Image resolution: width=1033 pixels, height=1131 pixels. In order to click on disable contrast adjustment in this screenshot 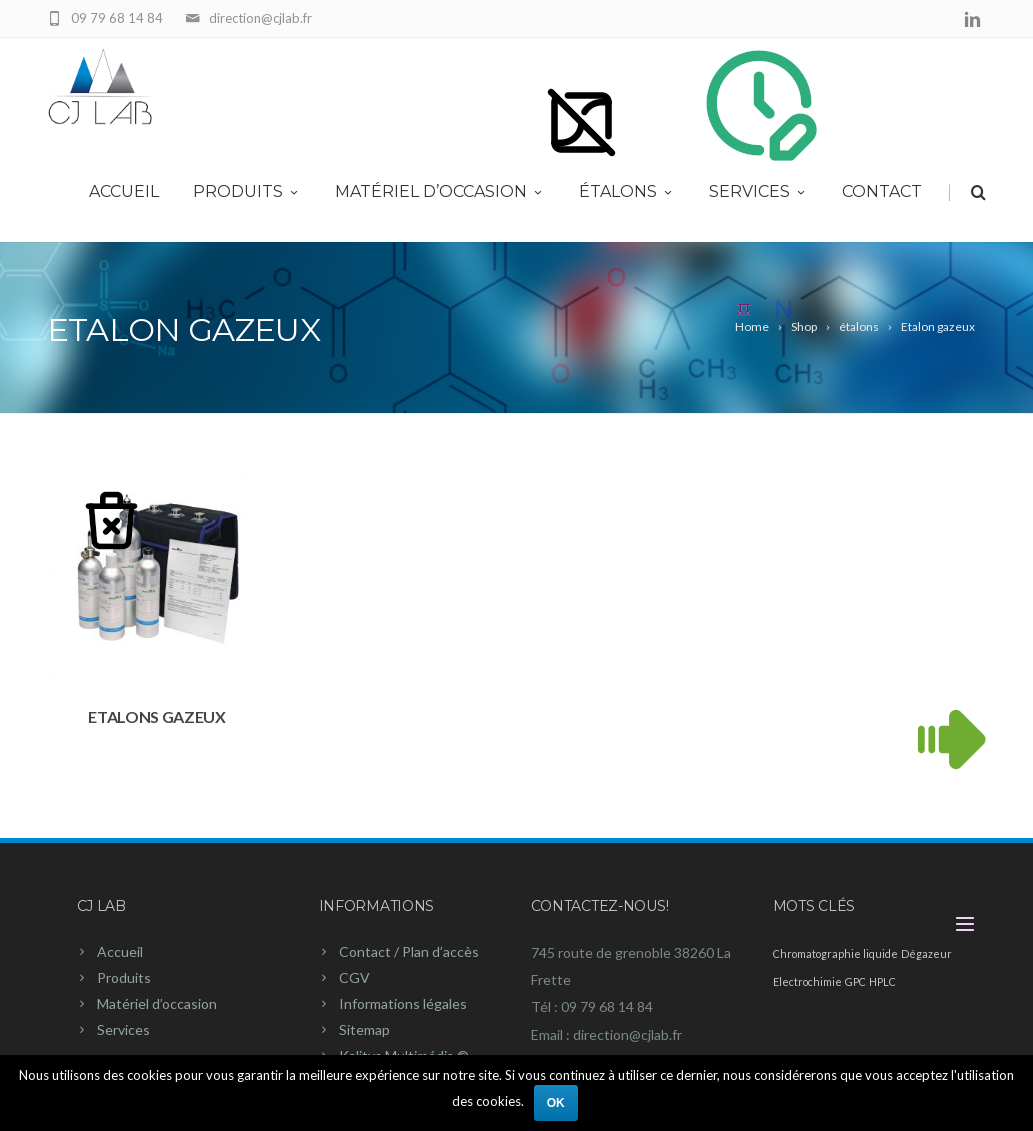, I will do `click(581, 122)`.